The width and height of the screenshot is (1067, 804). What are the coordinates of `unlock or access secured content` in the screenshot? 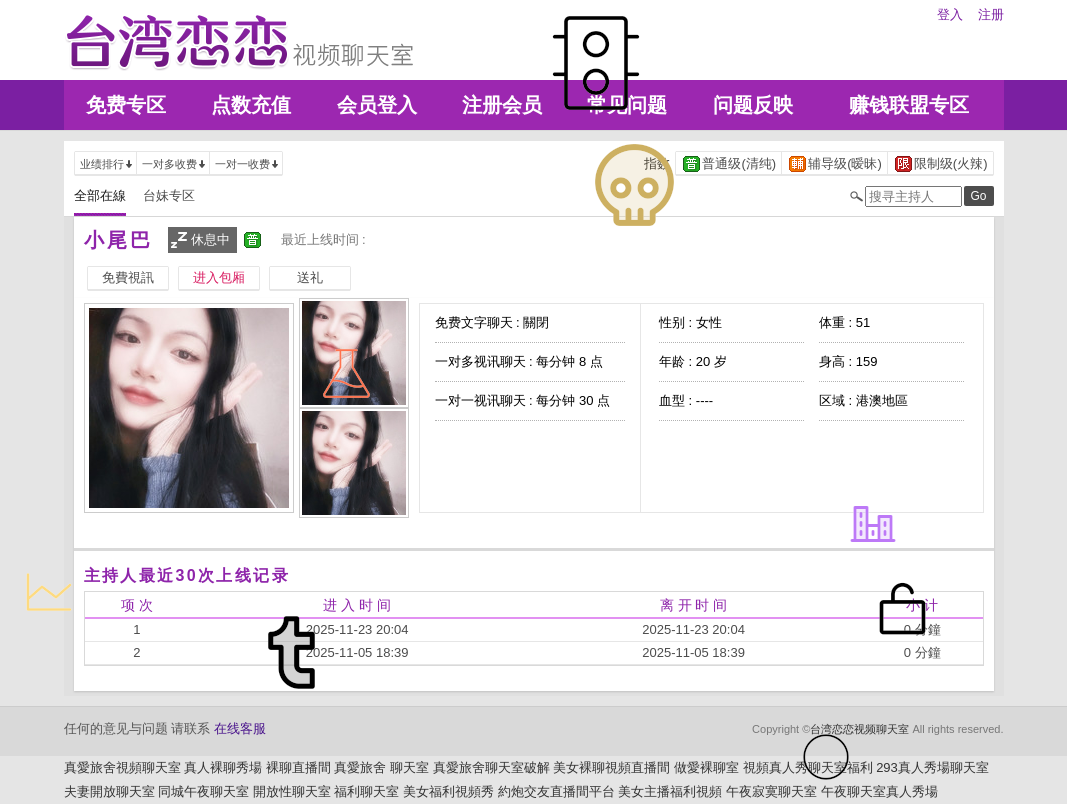 It's located at (902, 611).